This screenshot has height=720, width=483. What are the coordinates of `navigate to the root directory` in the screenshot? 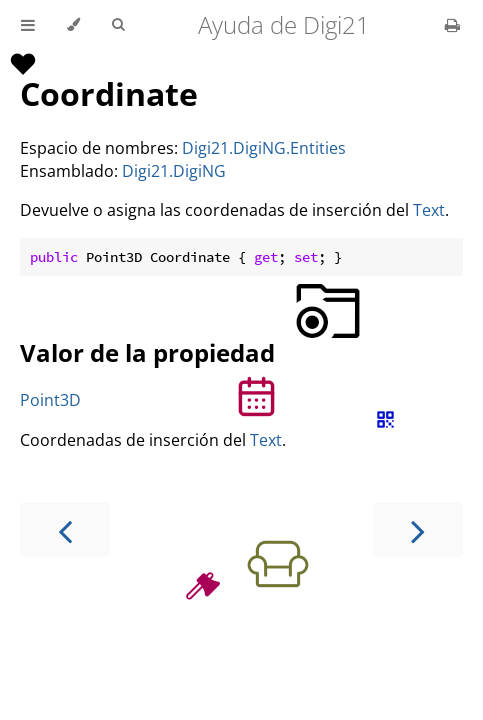 It's located at (328, 311).